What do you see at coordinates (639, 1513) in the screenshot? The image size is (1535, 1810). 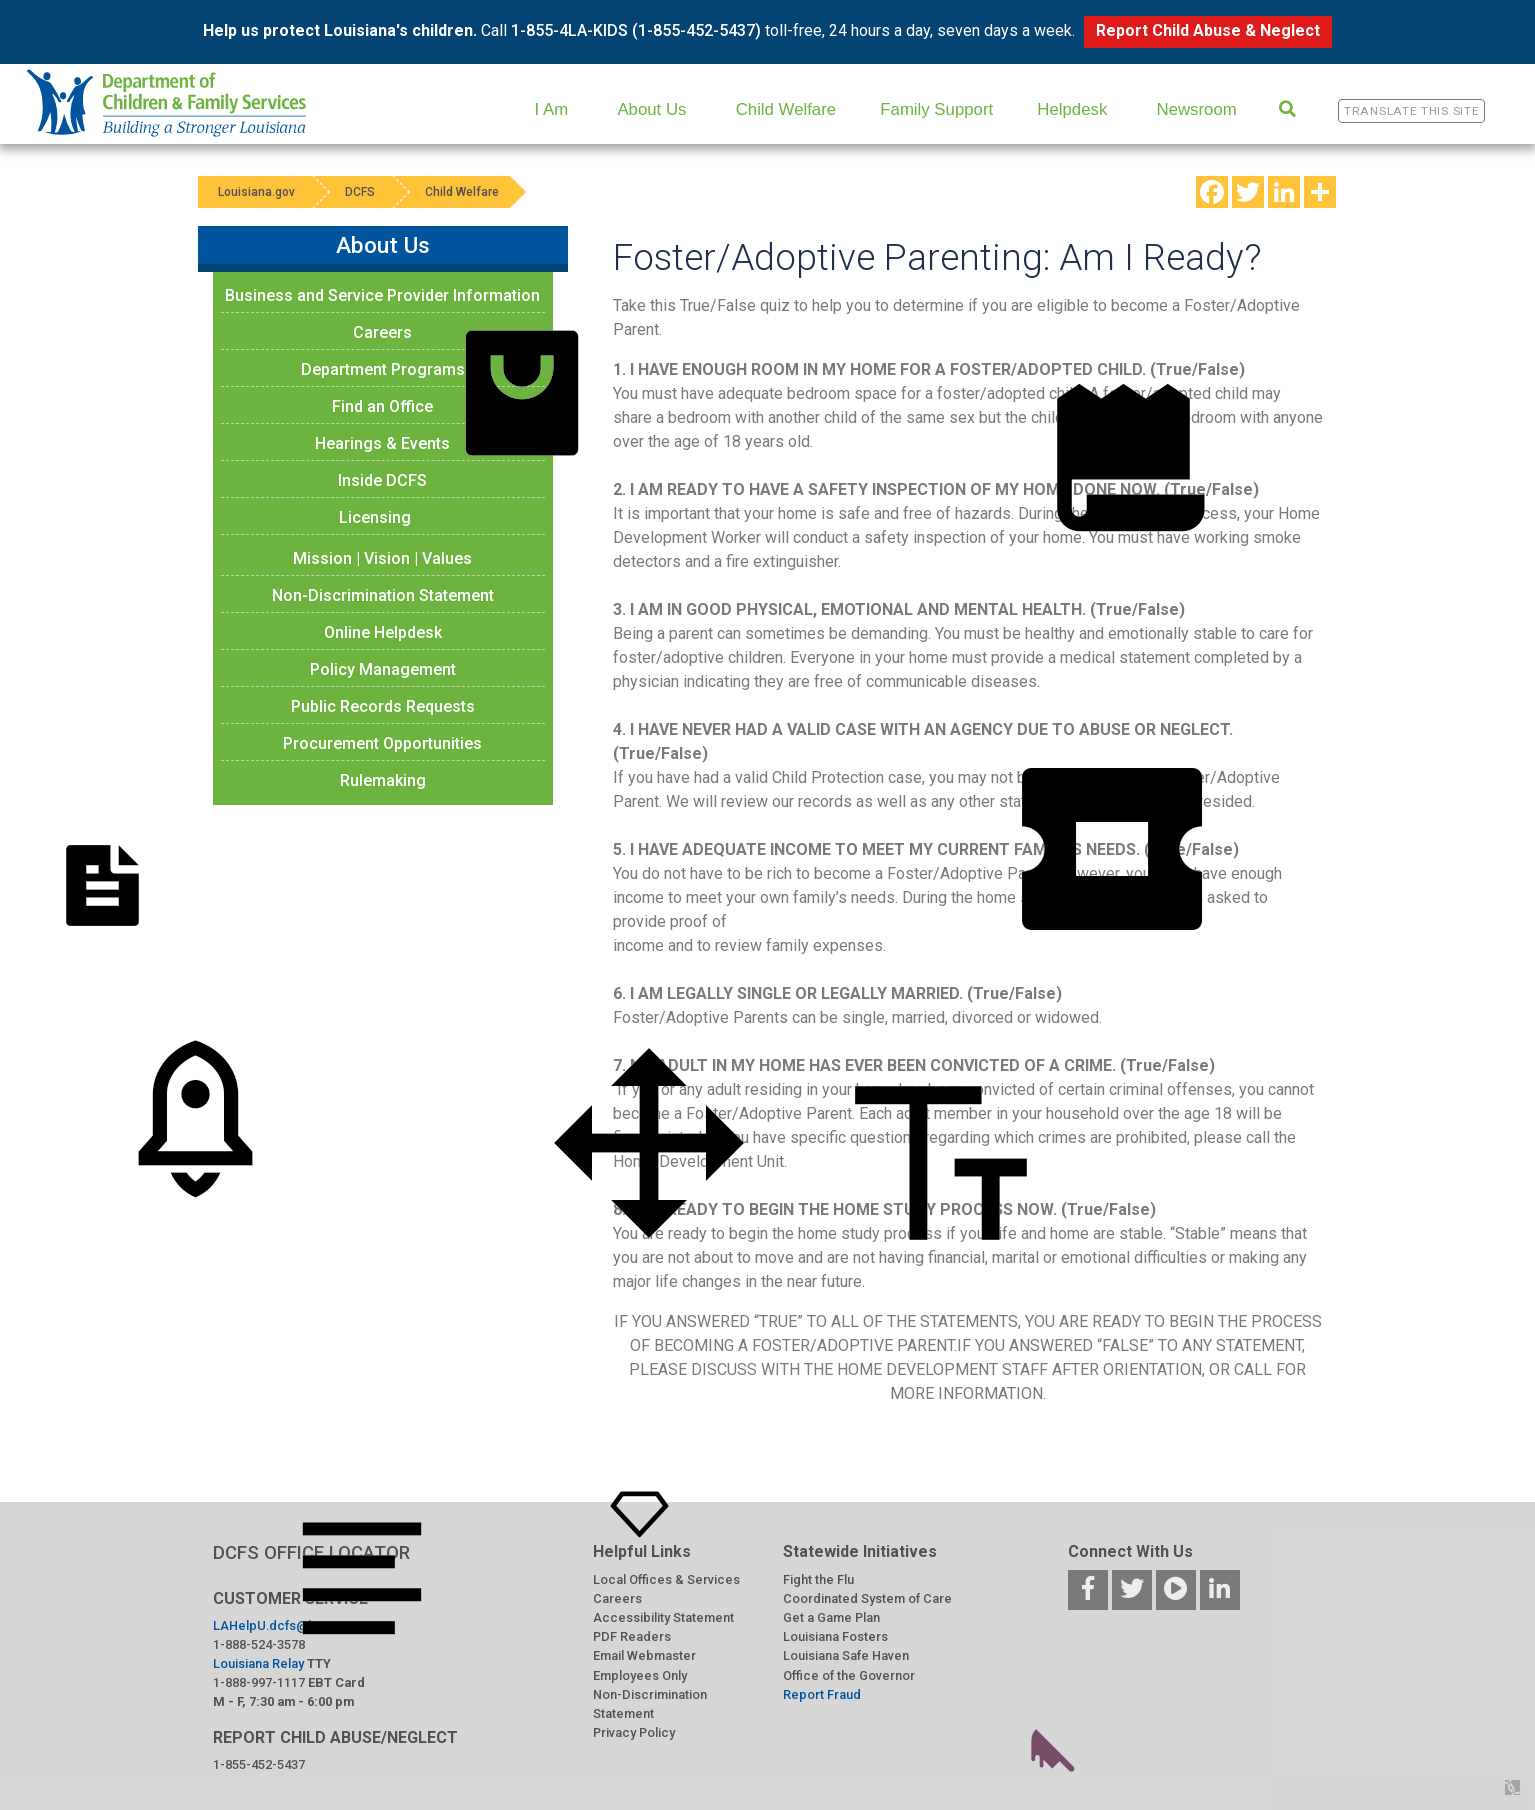 I see `indicates VIP or premium membership status` at bounding box center [639, 1513].